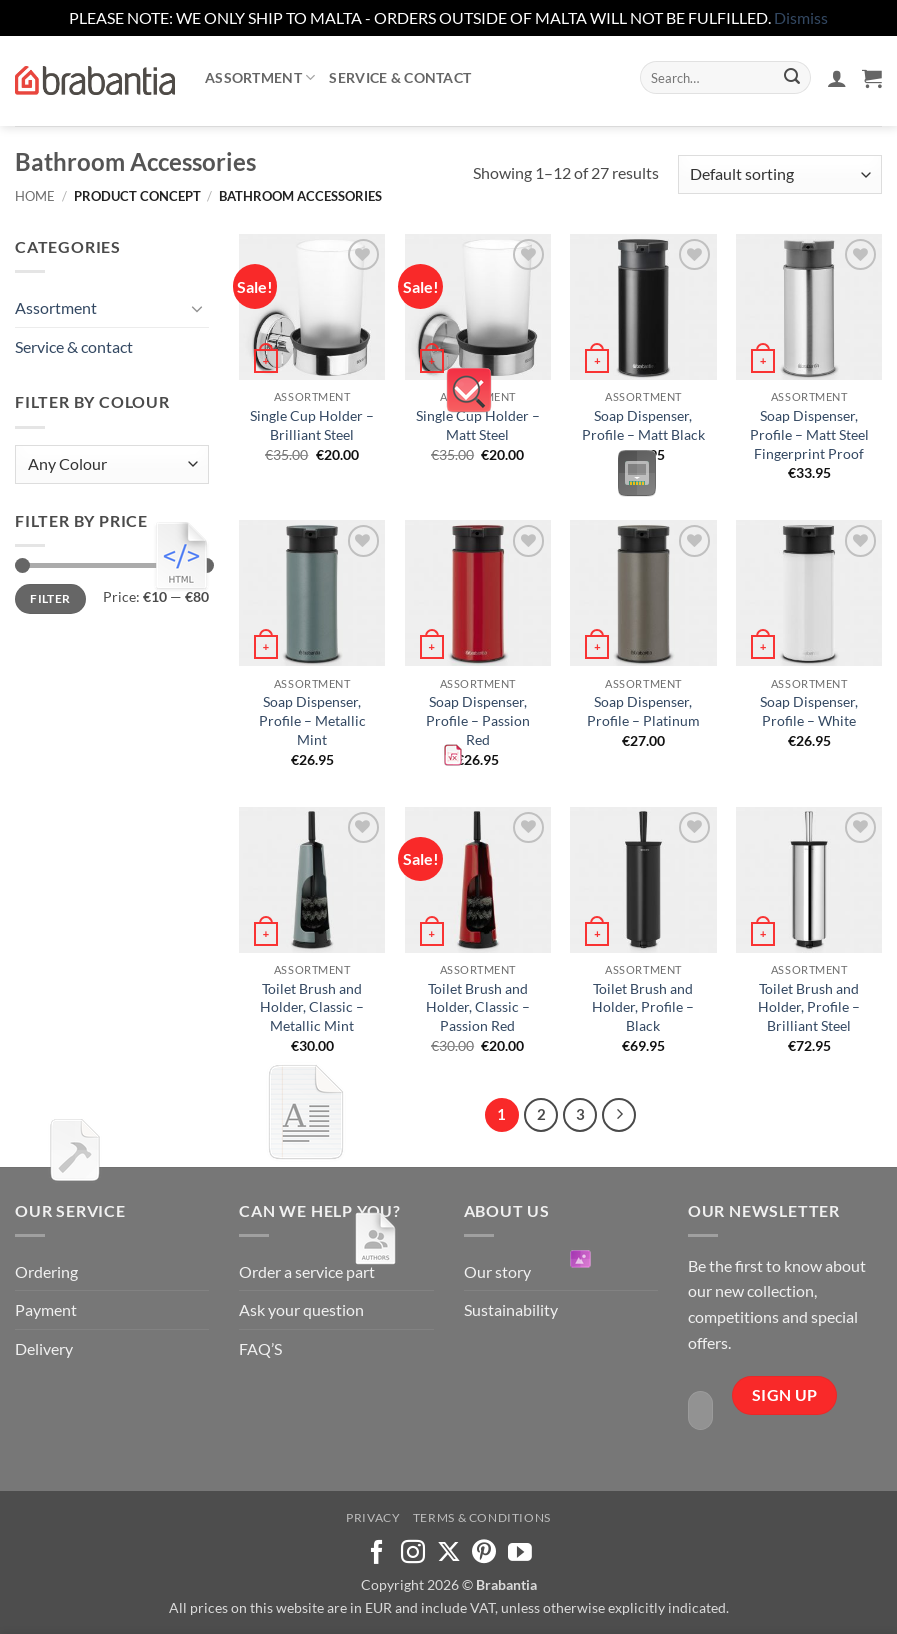 This screenshot has height=1634, width=897. Describe the element at coordinates (453, 755) in the screenshot. I see `open an opendocument formula template file` at that location.